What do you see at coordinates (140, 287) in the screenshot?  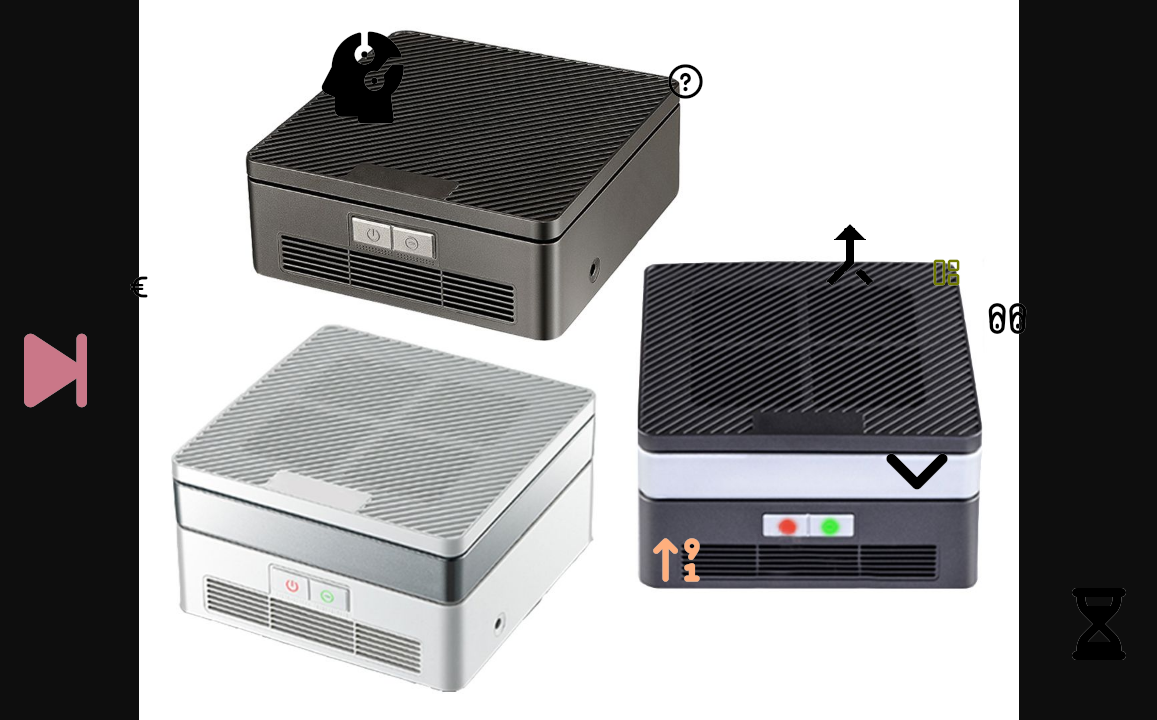 I see `indicates euro currency or price` at bounding box center [140, 287].